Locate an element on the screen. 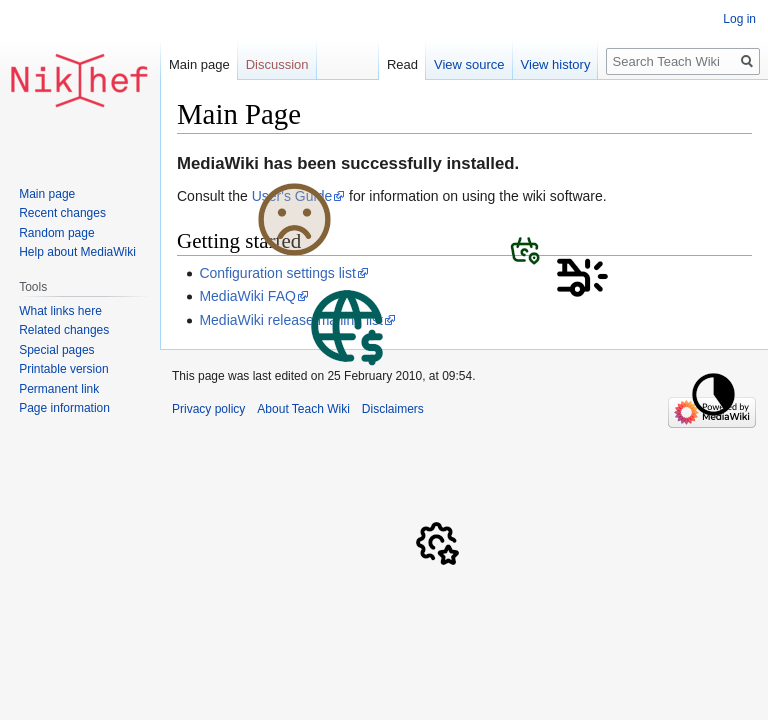  indicate negative feedback or dissatisfaction is located at coordinates (294, 219).